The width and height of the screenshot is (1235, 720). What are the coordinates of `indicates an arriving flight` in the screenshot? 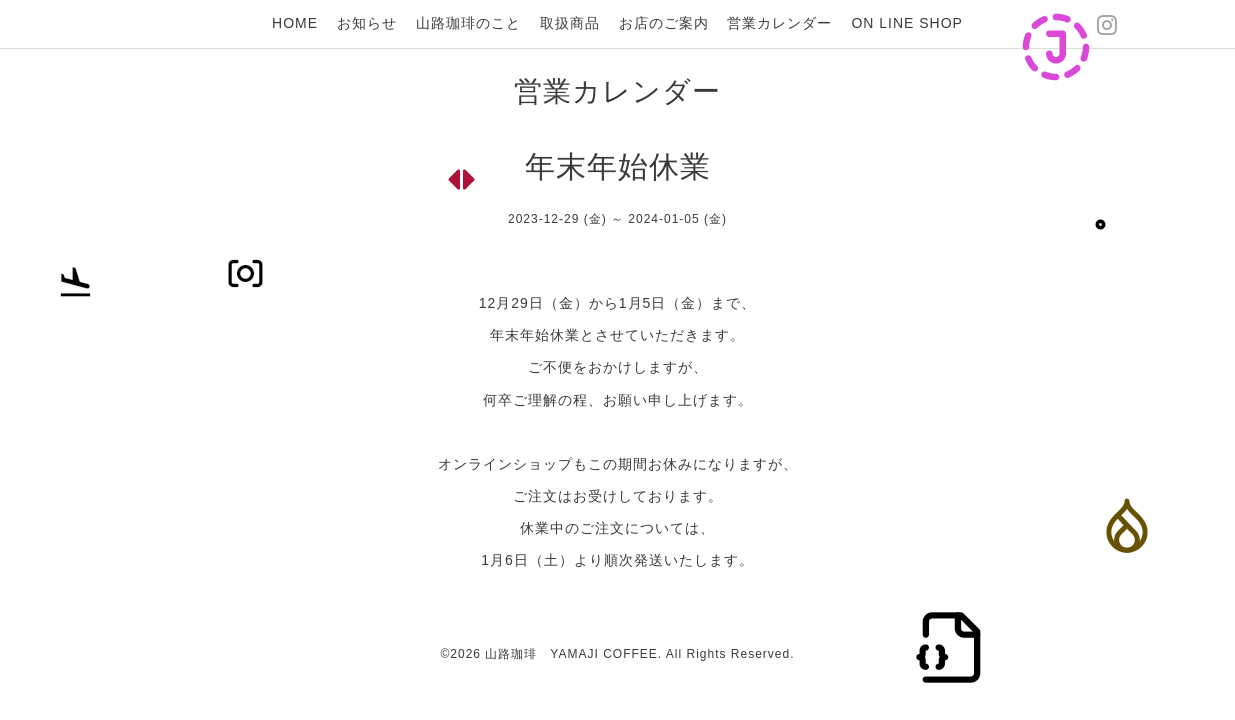 It's located at (75, 282).